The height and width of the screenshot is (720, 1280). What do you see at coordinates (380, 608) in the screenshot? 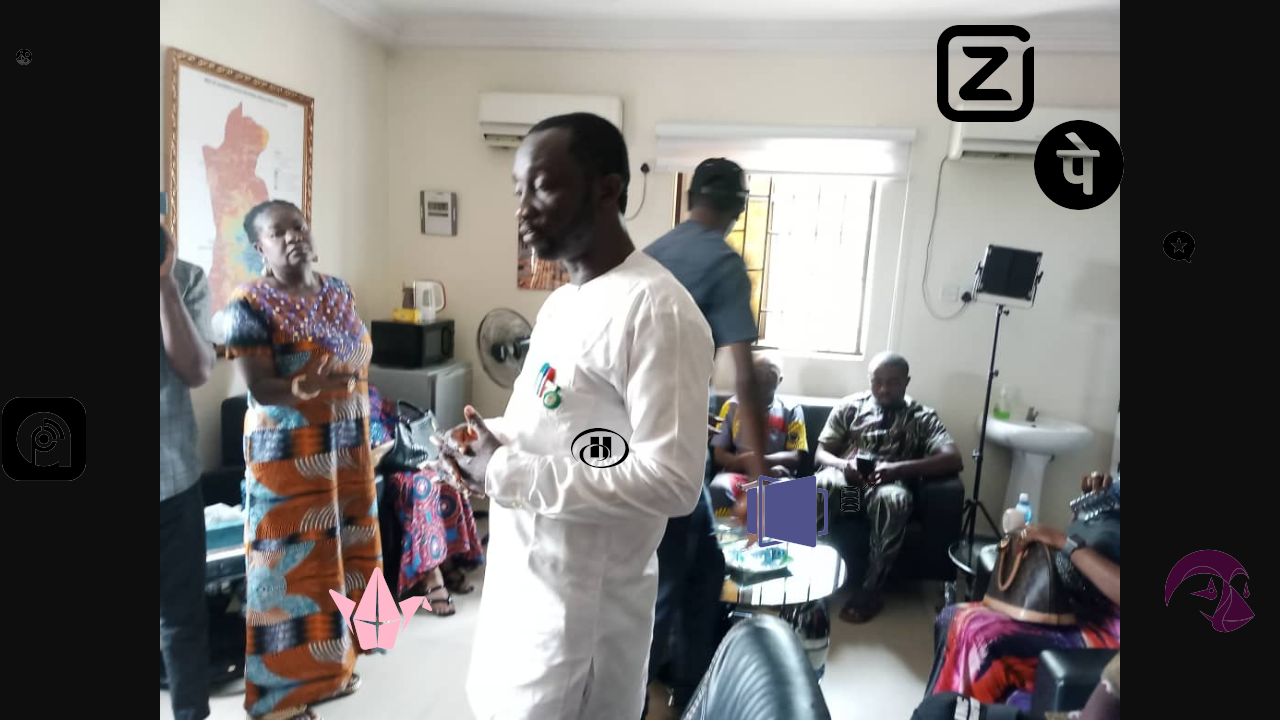
I see `open padlet app` at bounding box center [380, 608].